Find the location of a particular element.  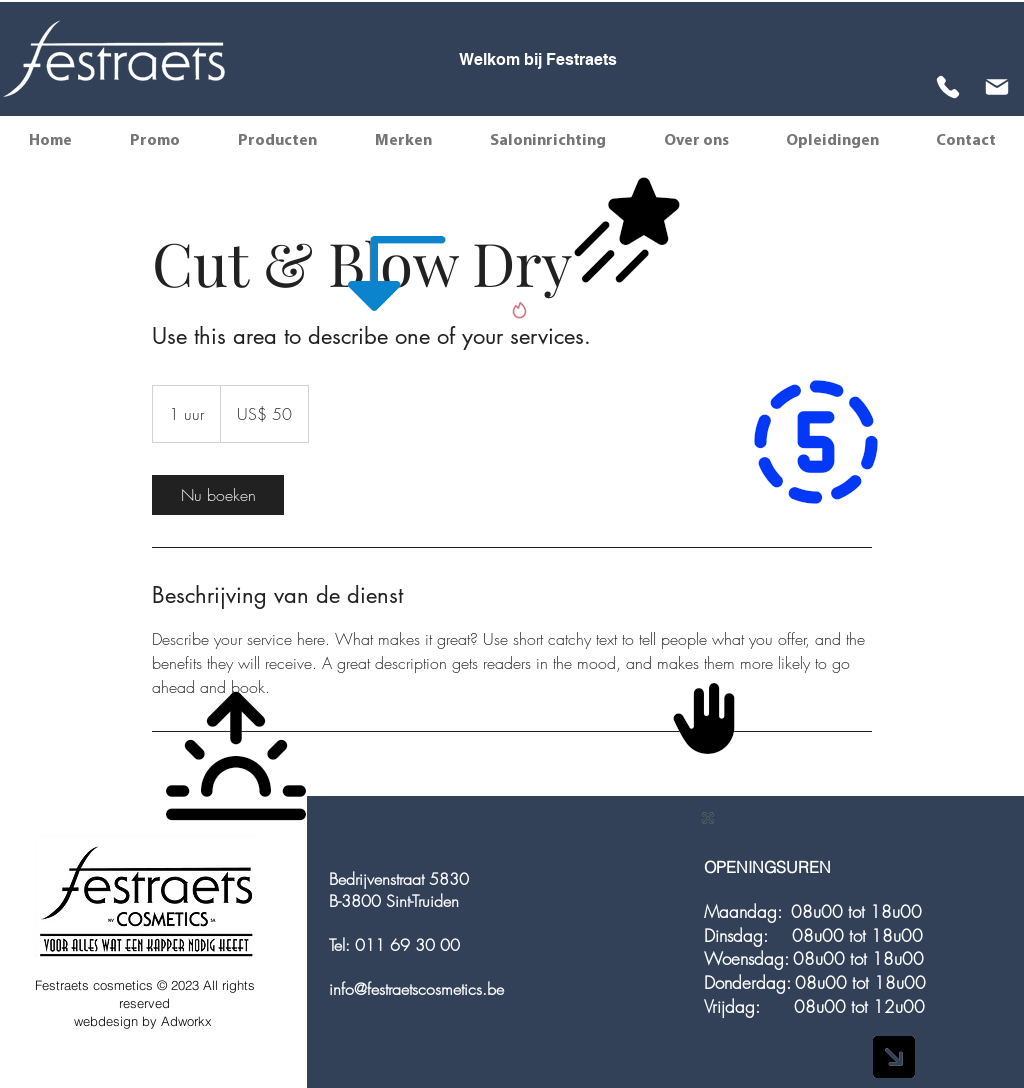

navigate to the bottom-right section is located at coordinates (894, 1057).